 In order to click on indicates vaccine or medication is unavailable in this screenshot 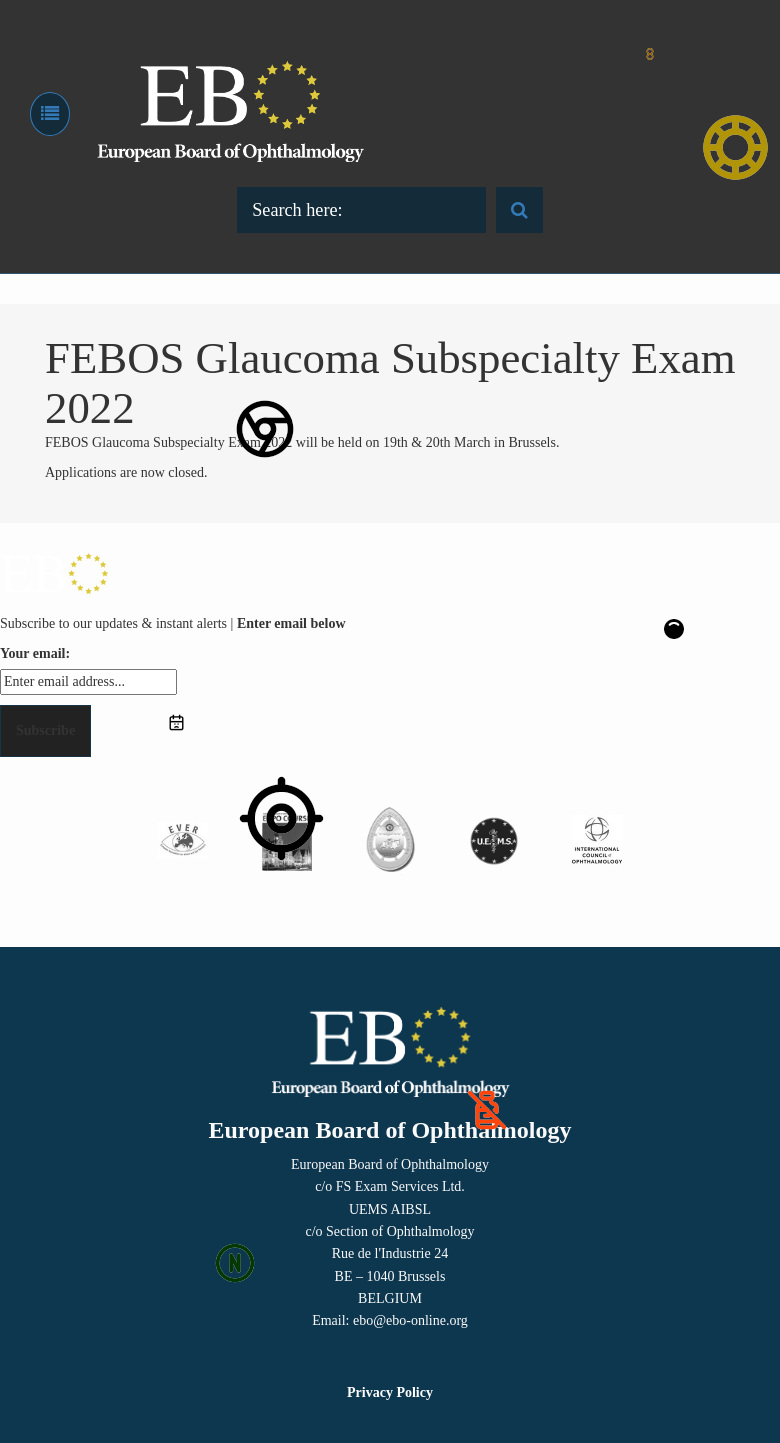, I will do `click(487, 1110)`.